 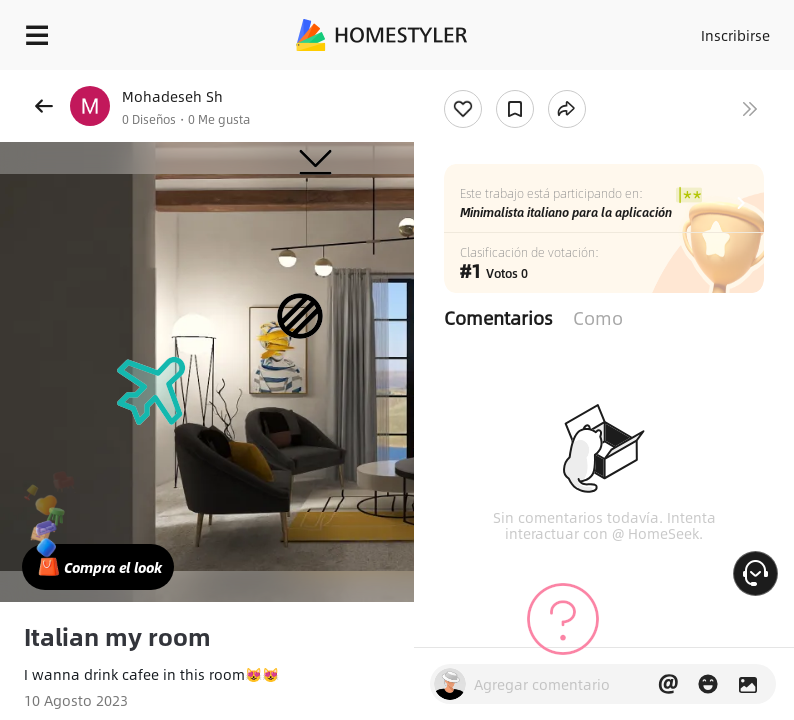 I want to click on access help or support, so click(x=563, y=619).